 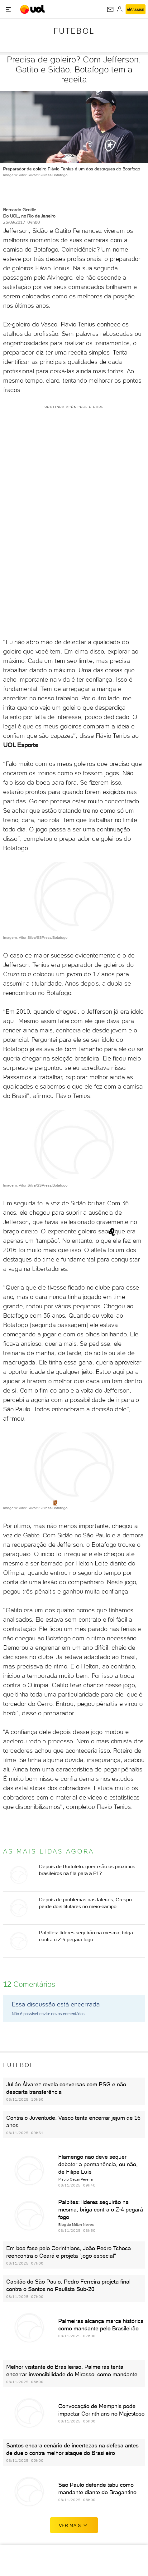 What do you see at coordinates (55, 1503) in the screenshot?
I see `seven of hearts playing card` at bounding box center [55, 1503].